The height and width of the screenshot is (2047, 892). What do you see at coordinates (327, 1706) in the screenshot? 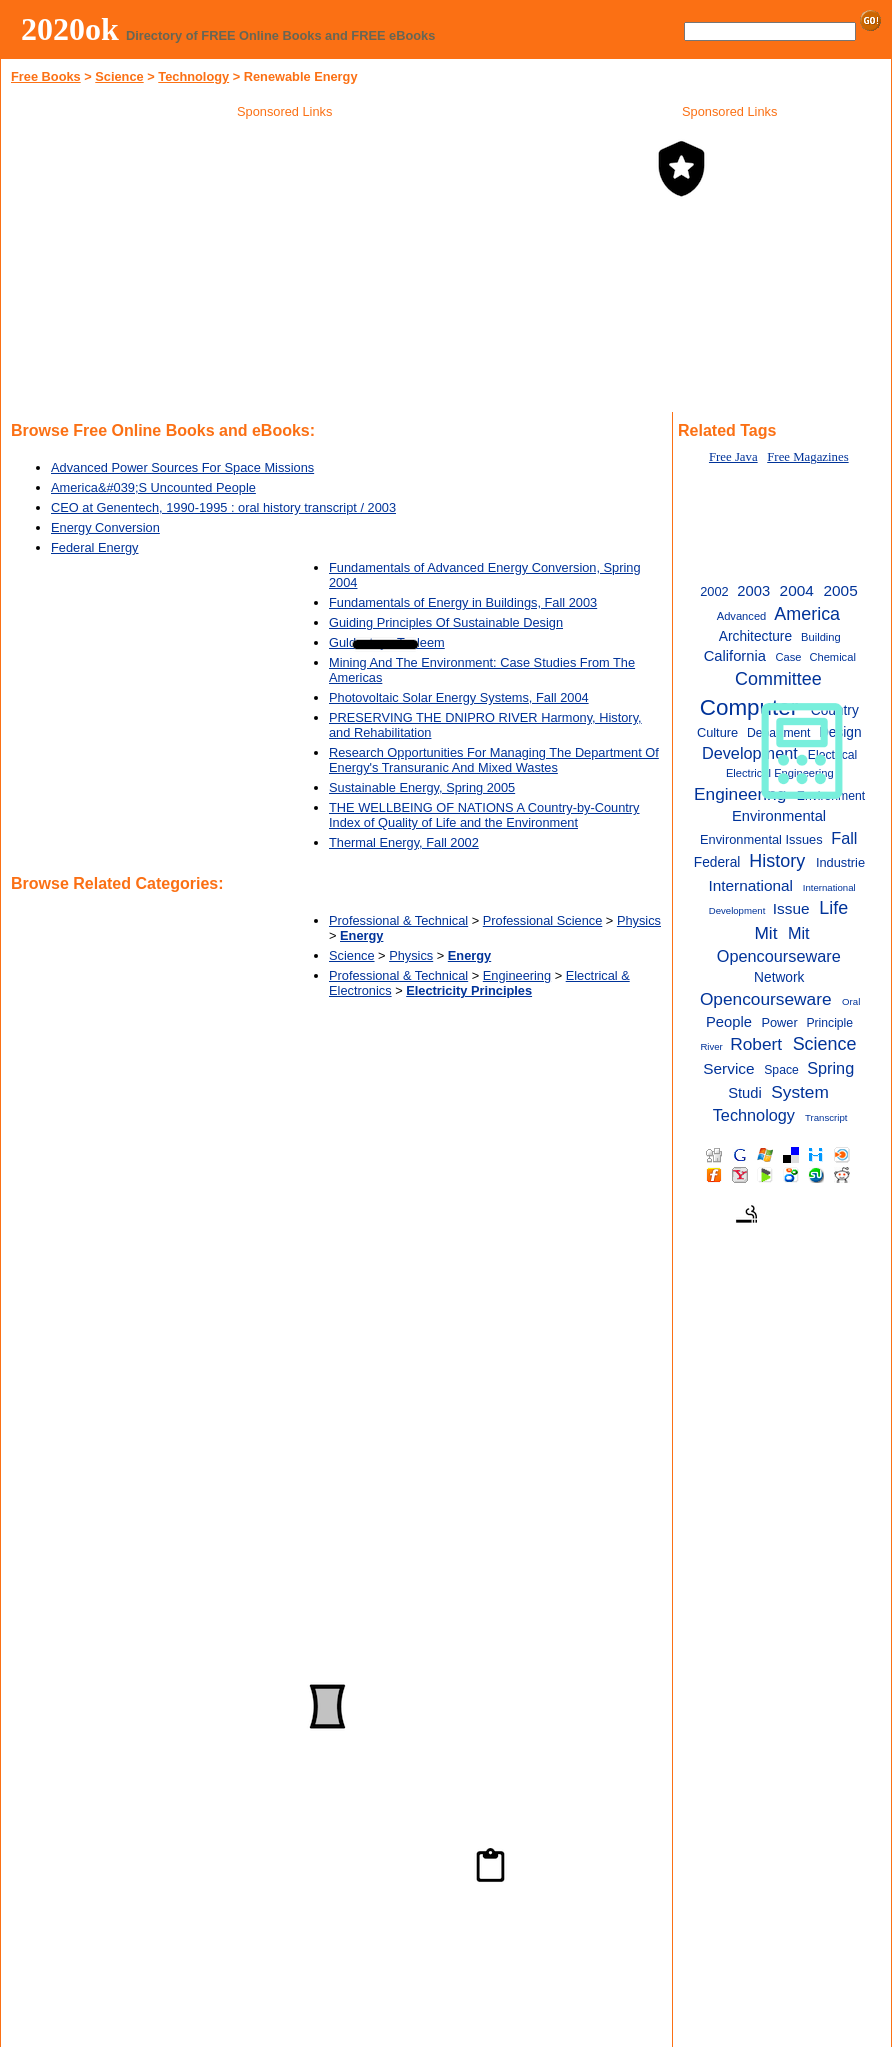
I see `switch to vertical panorama mode` at bounding box center [327, 1706].